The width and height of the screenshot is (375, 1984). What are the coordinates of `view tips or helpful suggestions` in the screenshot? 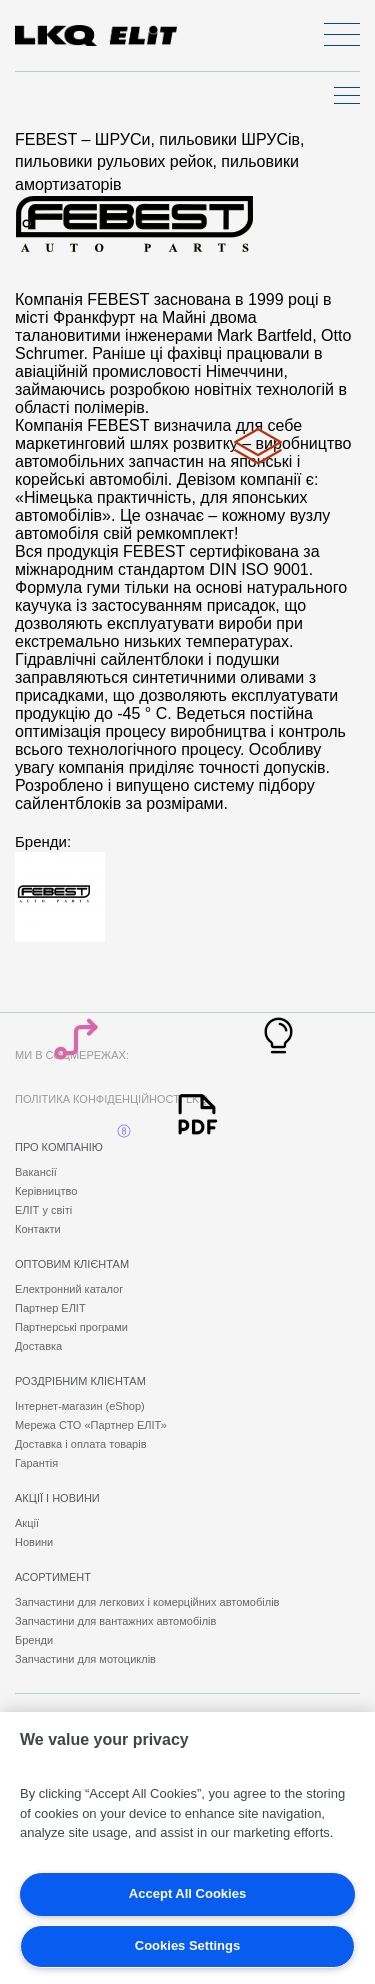 It's located at (278, 1035).